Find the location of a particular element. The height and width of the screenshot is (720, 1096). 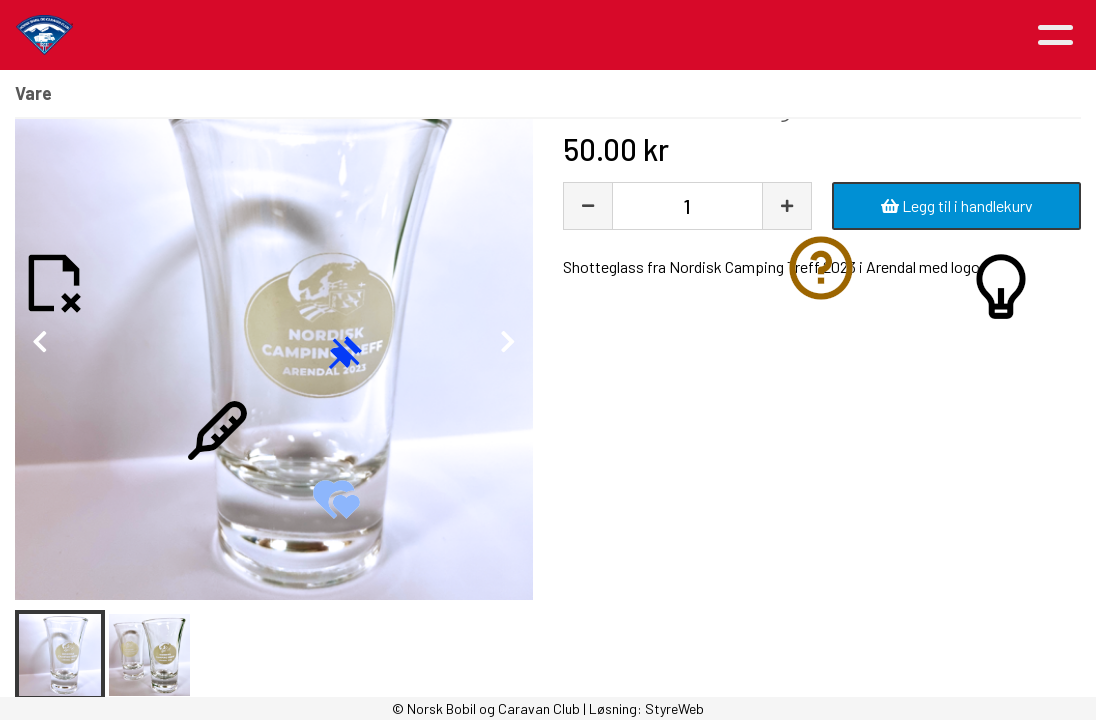

view tips or helpful suggestions is located at coordinates (1001, 285).